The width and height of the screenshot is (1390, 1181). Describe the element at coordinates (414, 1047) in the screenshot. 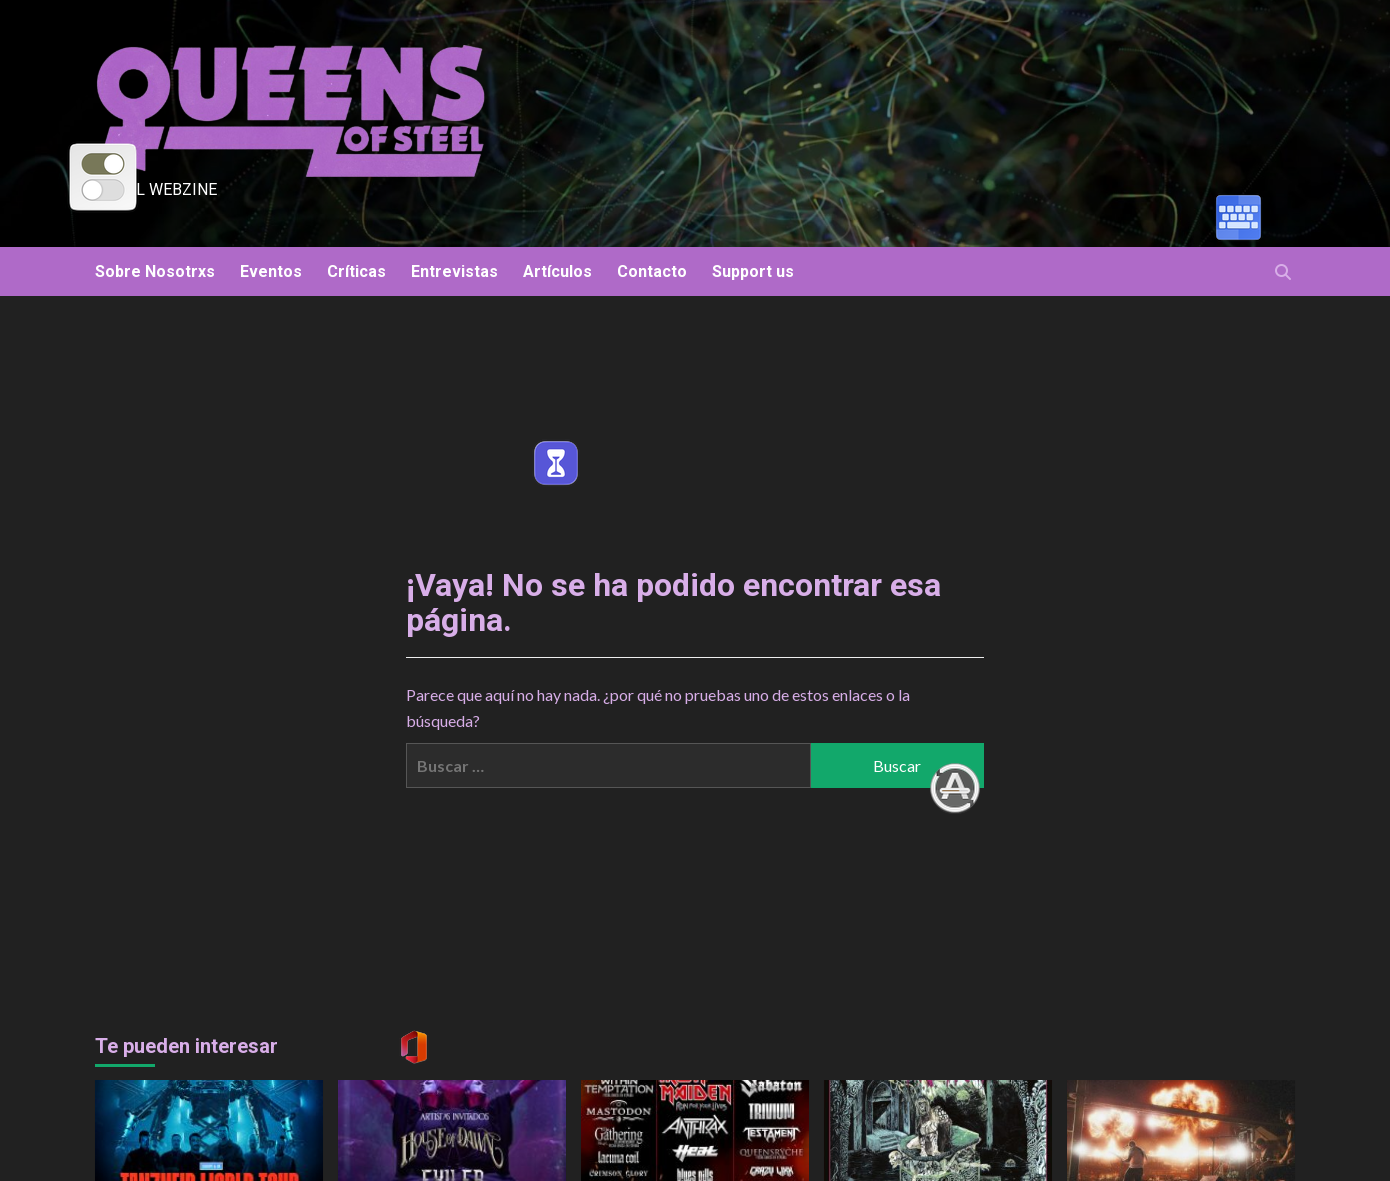

I see `open Microsoft Office suite` at that location.